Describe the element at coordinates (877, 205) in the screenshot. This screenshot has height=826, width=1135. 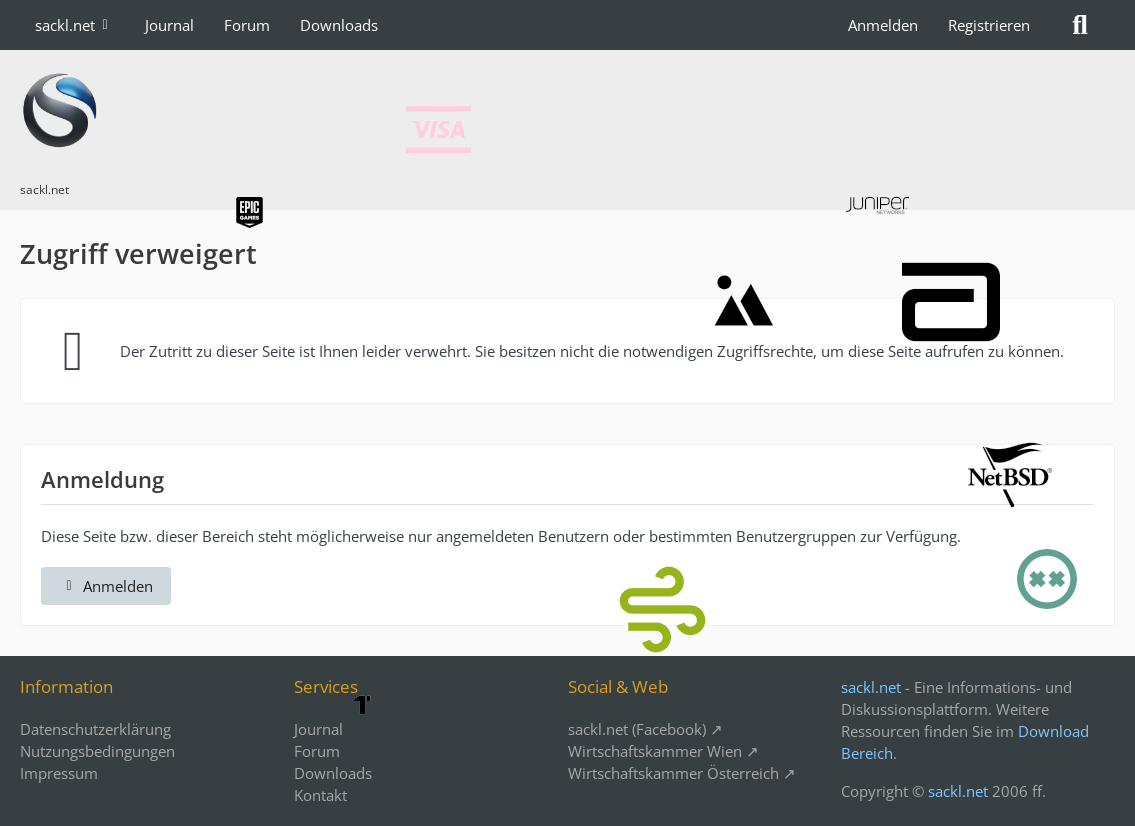
I see `juniper networks company logo` at that location.